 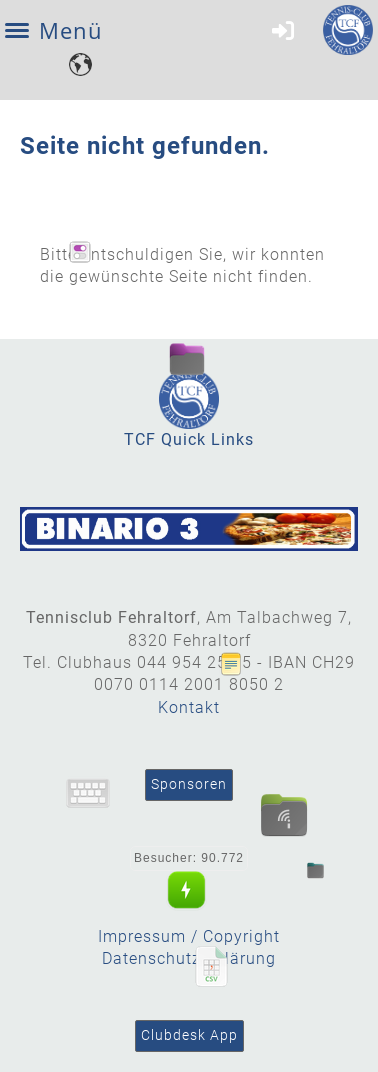 What do you see at coordinates (88, 793) in the screenshot?
I see `access keyboard settings and preferences` at bounding box center [88, 793].